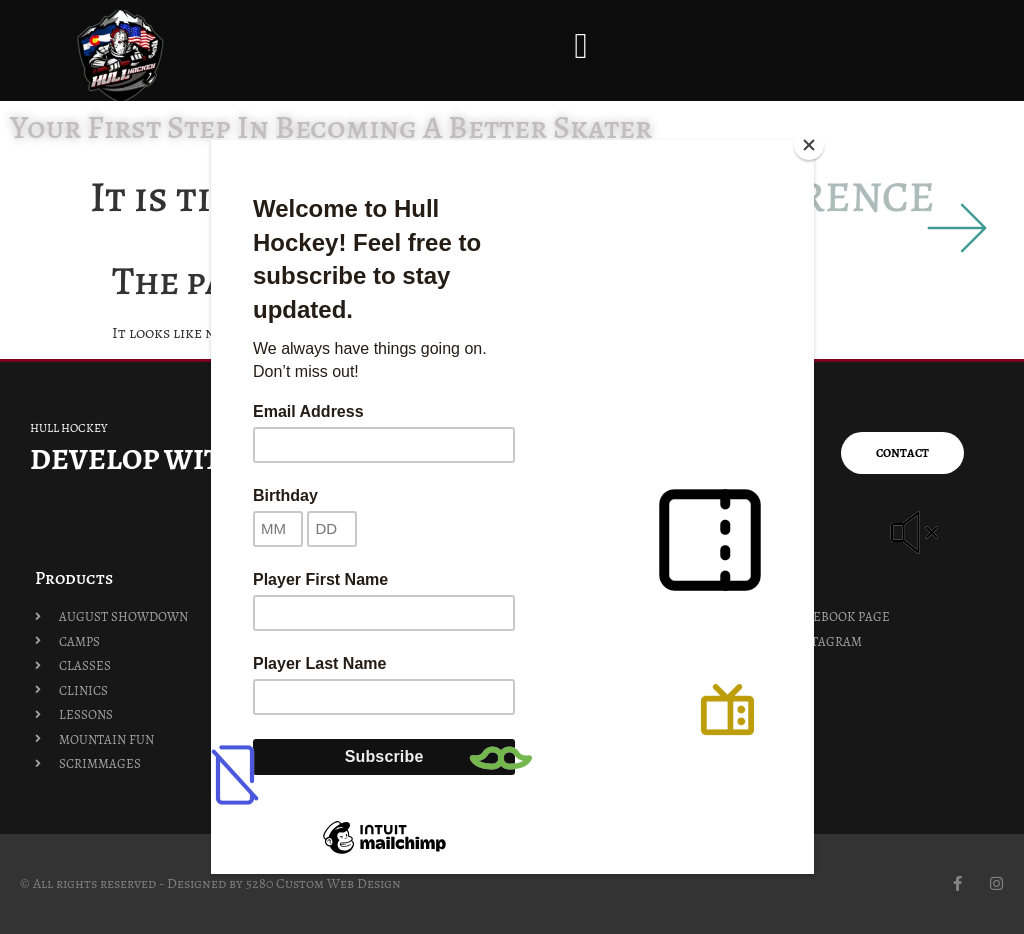 Image resolution: width=1024 pixels, height=934 pixels. Describe the element at coordinates (913, 532) in the screenshot. I see `mute audio or sound` at that location.